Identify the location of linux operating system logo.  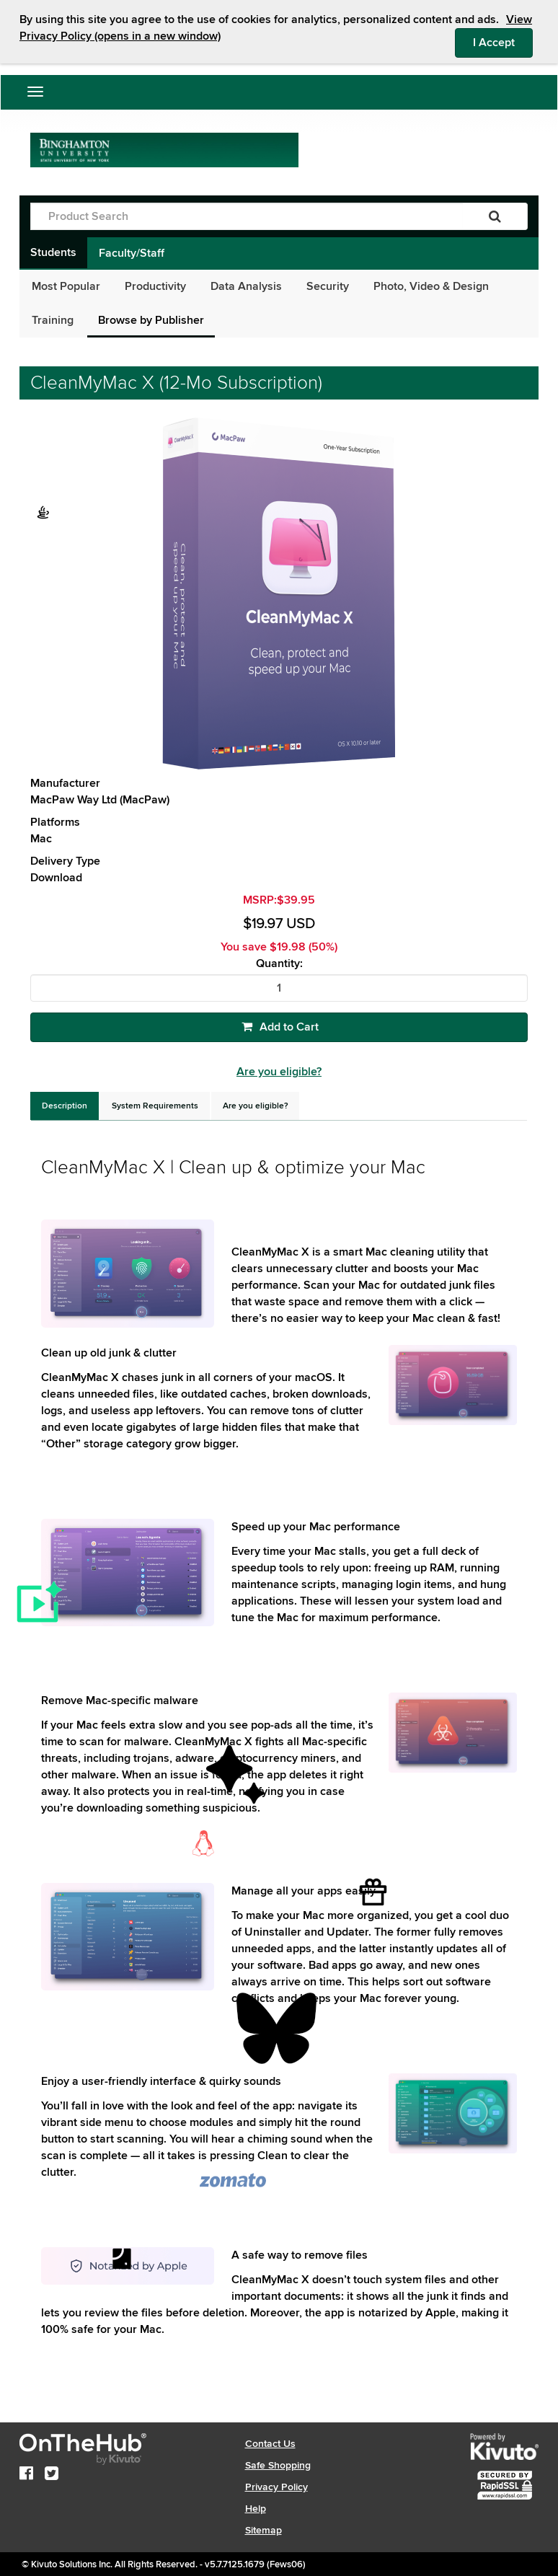
(203, 1843).